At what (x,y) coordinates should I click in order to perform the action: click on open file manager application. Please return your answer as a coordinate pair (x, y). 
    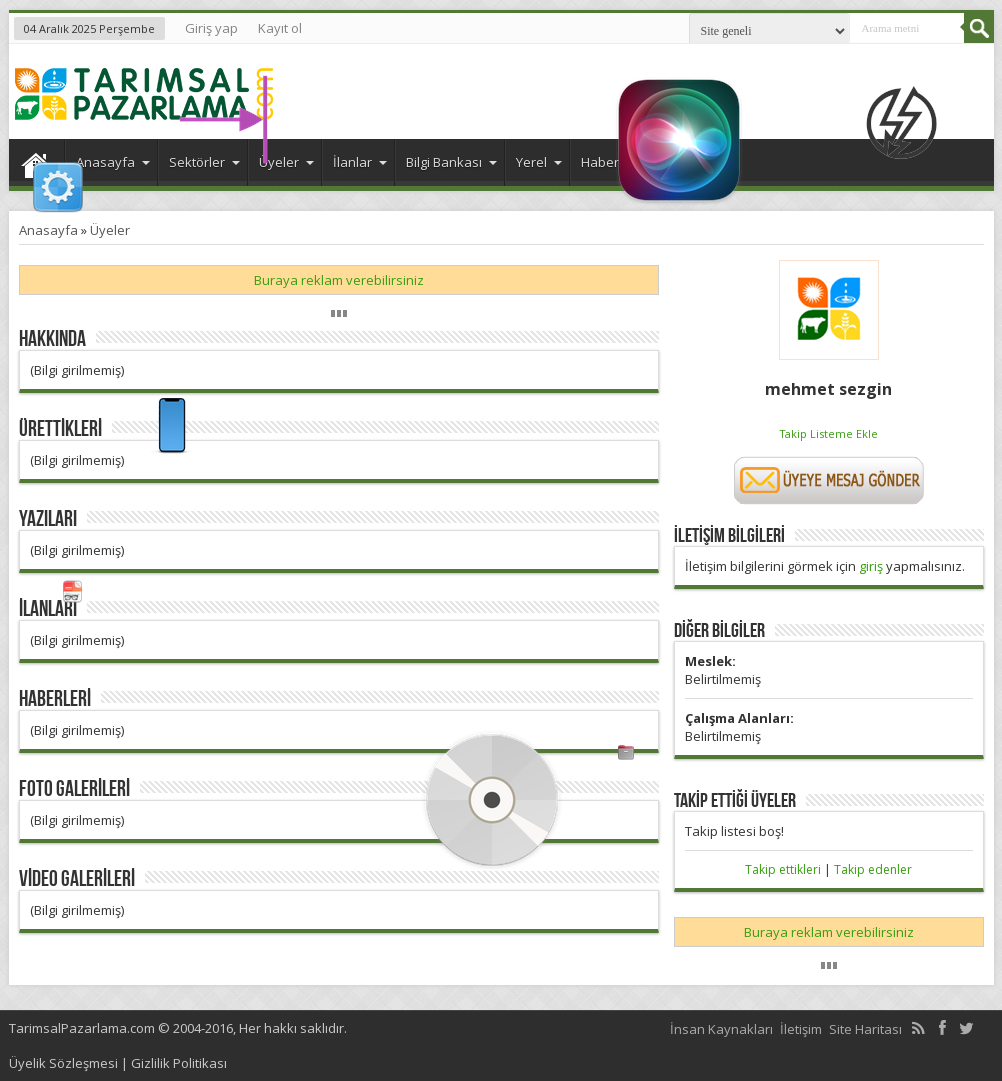
    Looking at the image, I should click on (626, 752).